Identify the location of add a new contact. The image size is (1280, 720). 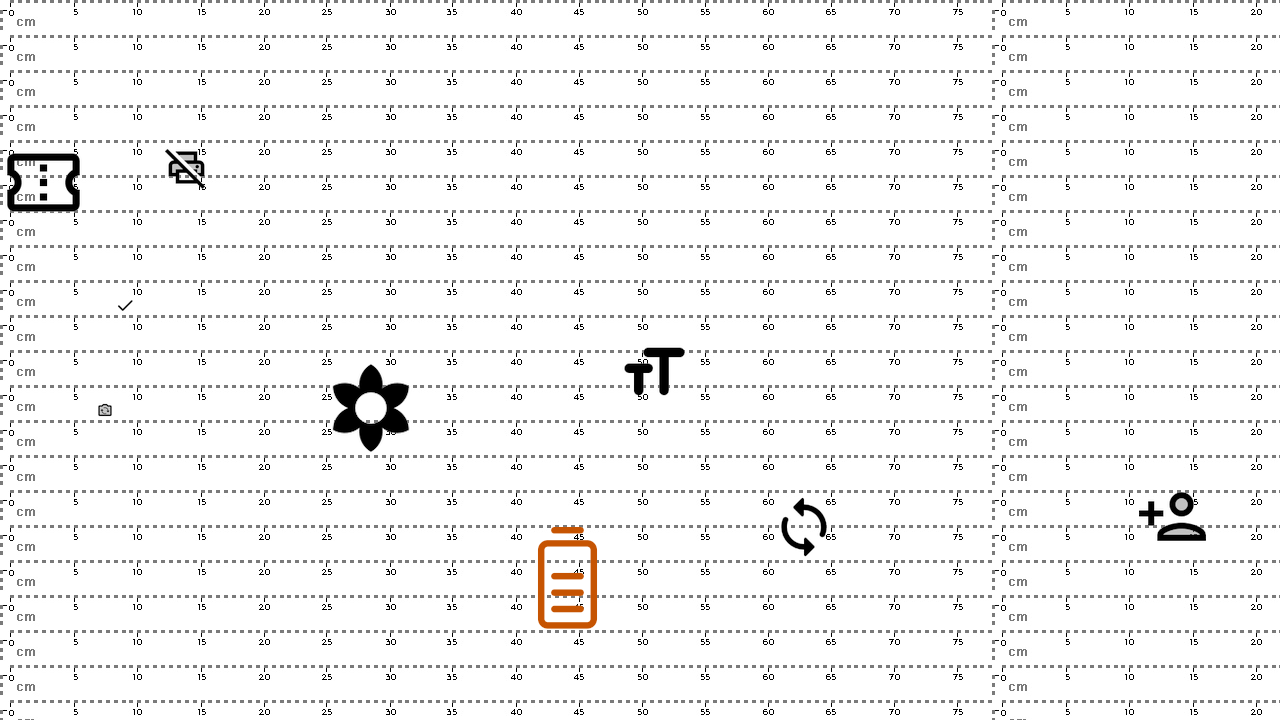
(1172, 516).